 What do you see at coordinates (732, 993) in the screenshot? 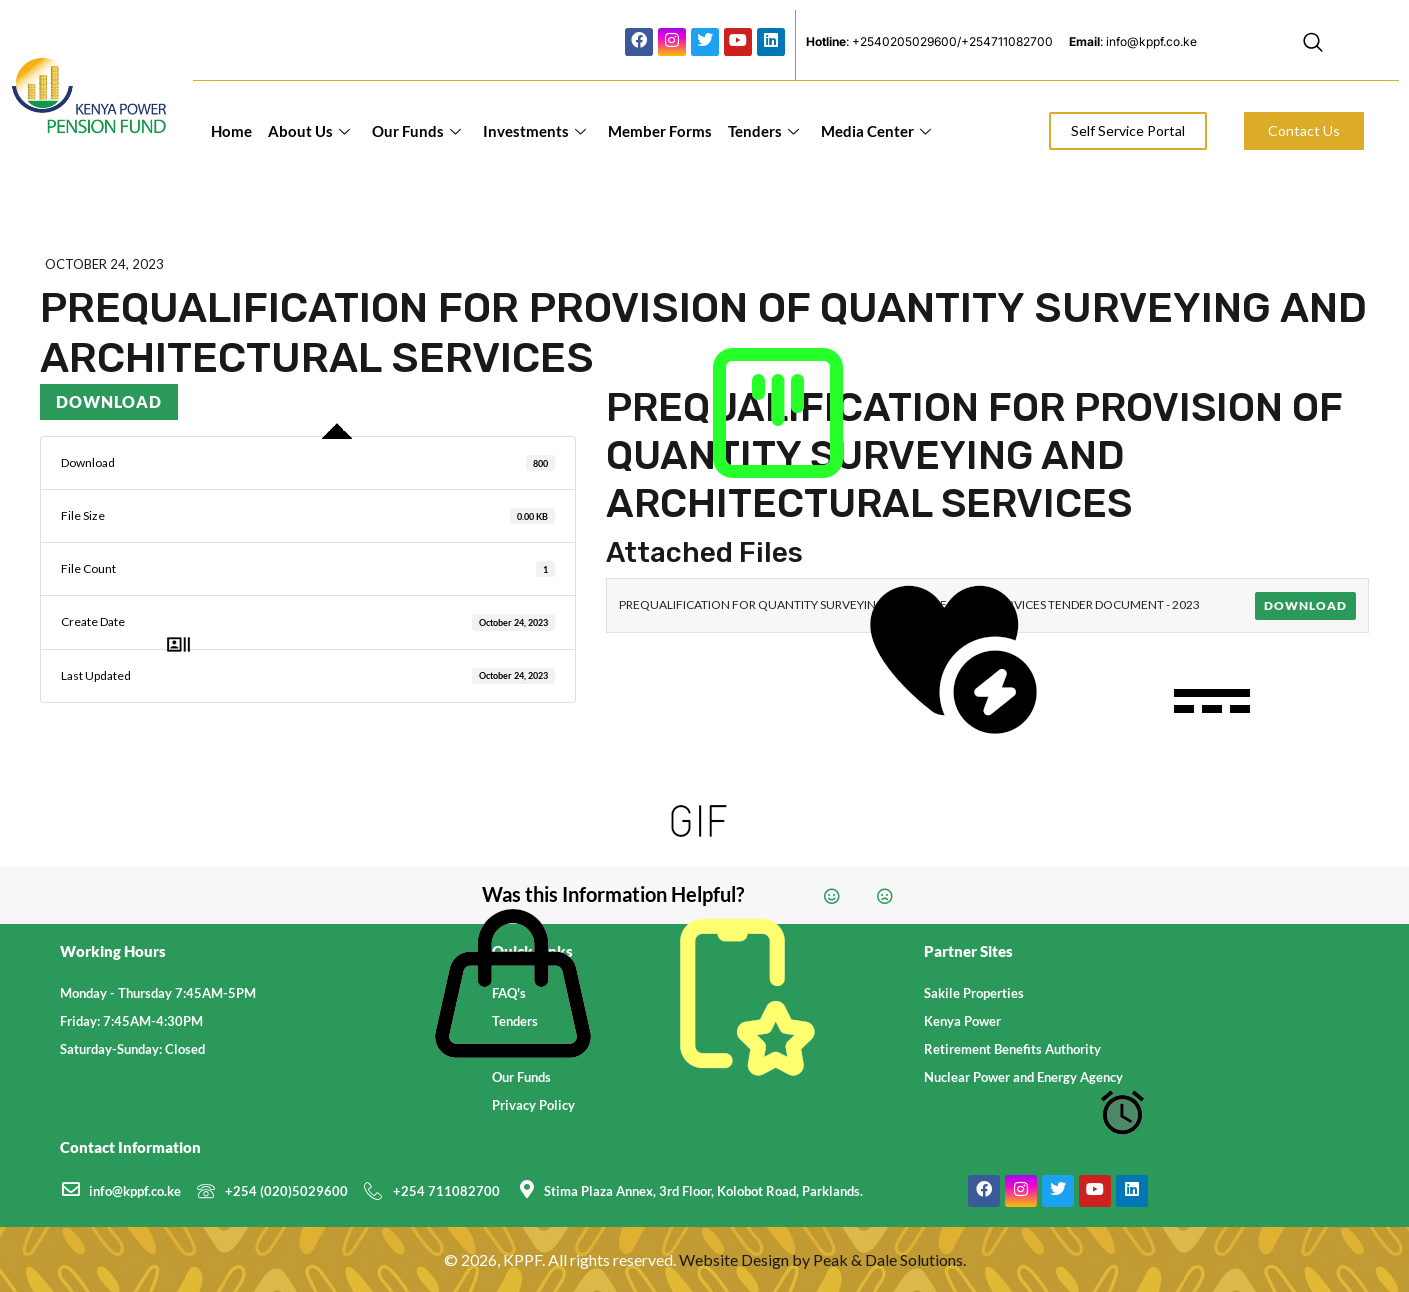
I see `mark device as favorite` at bounding box center [732, 993].